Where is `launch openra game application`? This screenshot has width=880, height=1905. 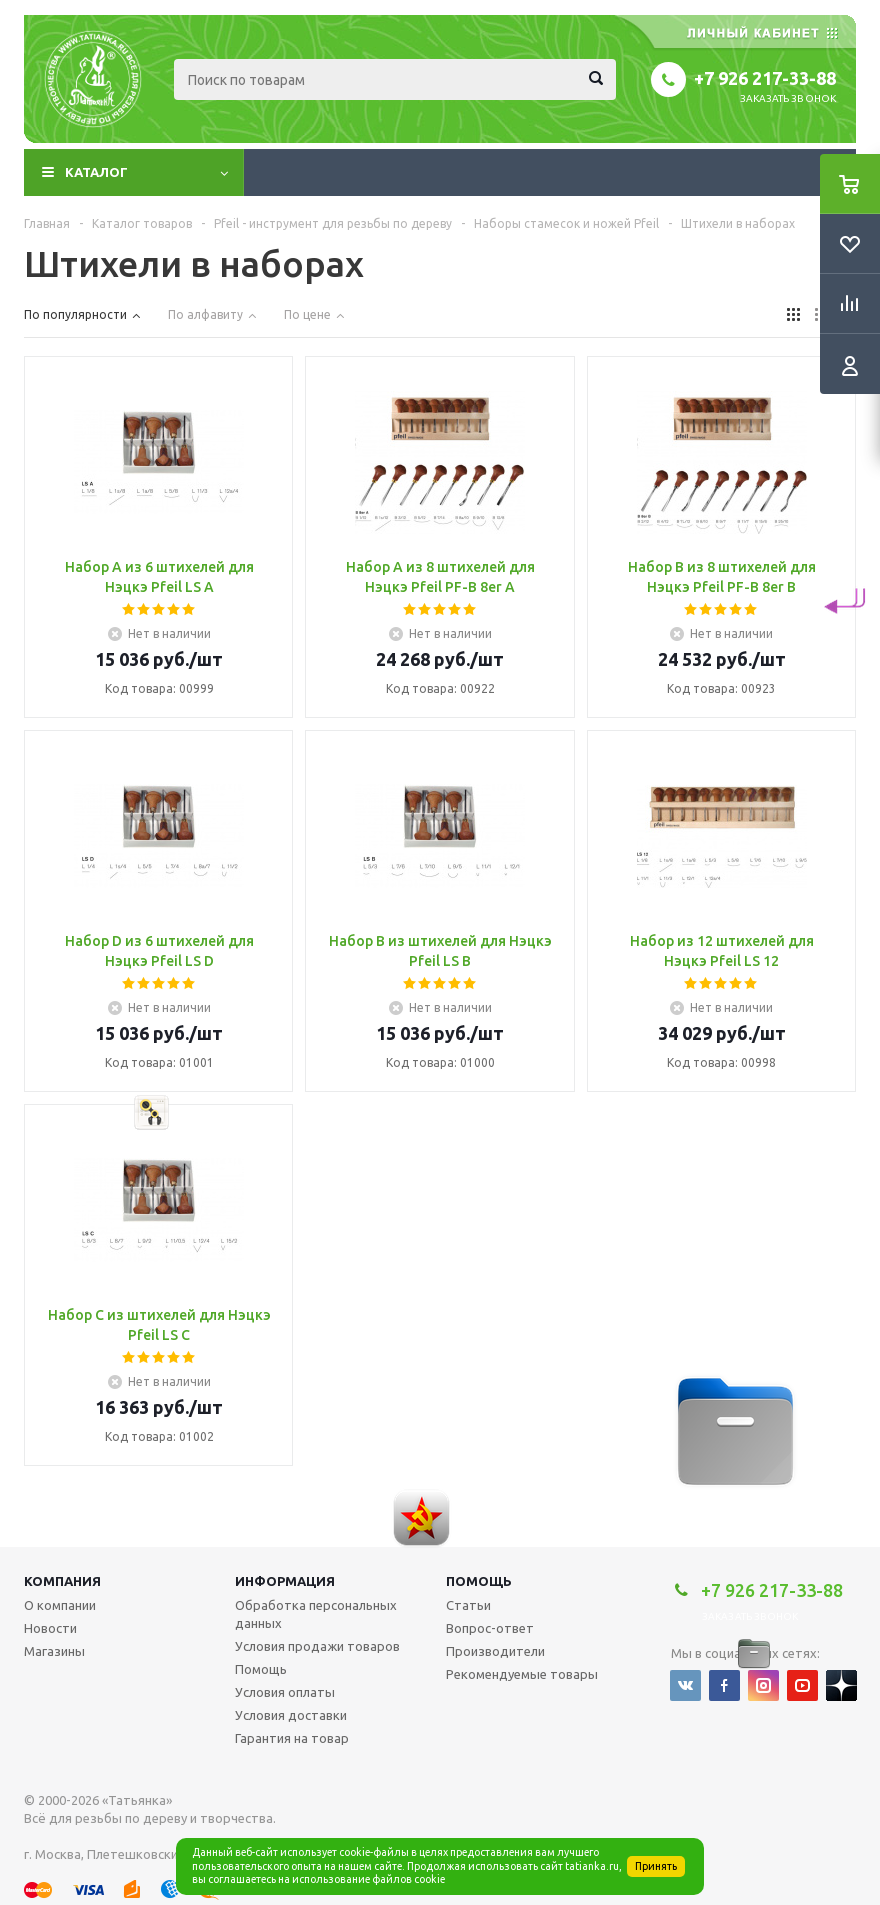
launch openra game application is located at coordinates (421, 1517).